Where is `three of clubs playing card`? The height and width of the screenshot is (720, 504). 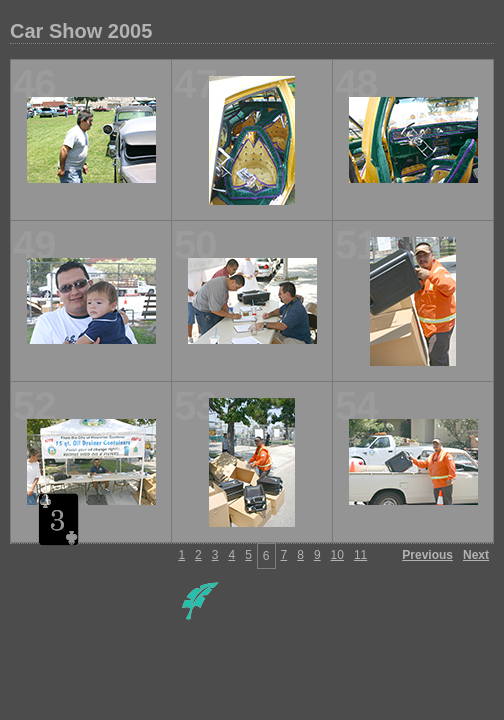
three of clubs playing card is located at coordinates (58, 519).